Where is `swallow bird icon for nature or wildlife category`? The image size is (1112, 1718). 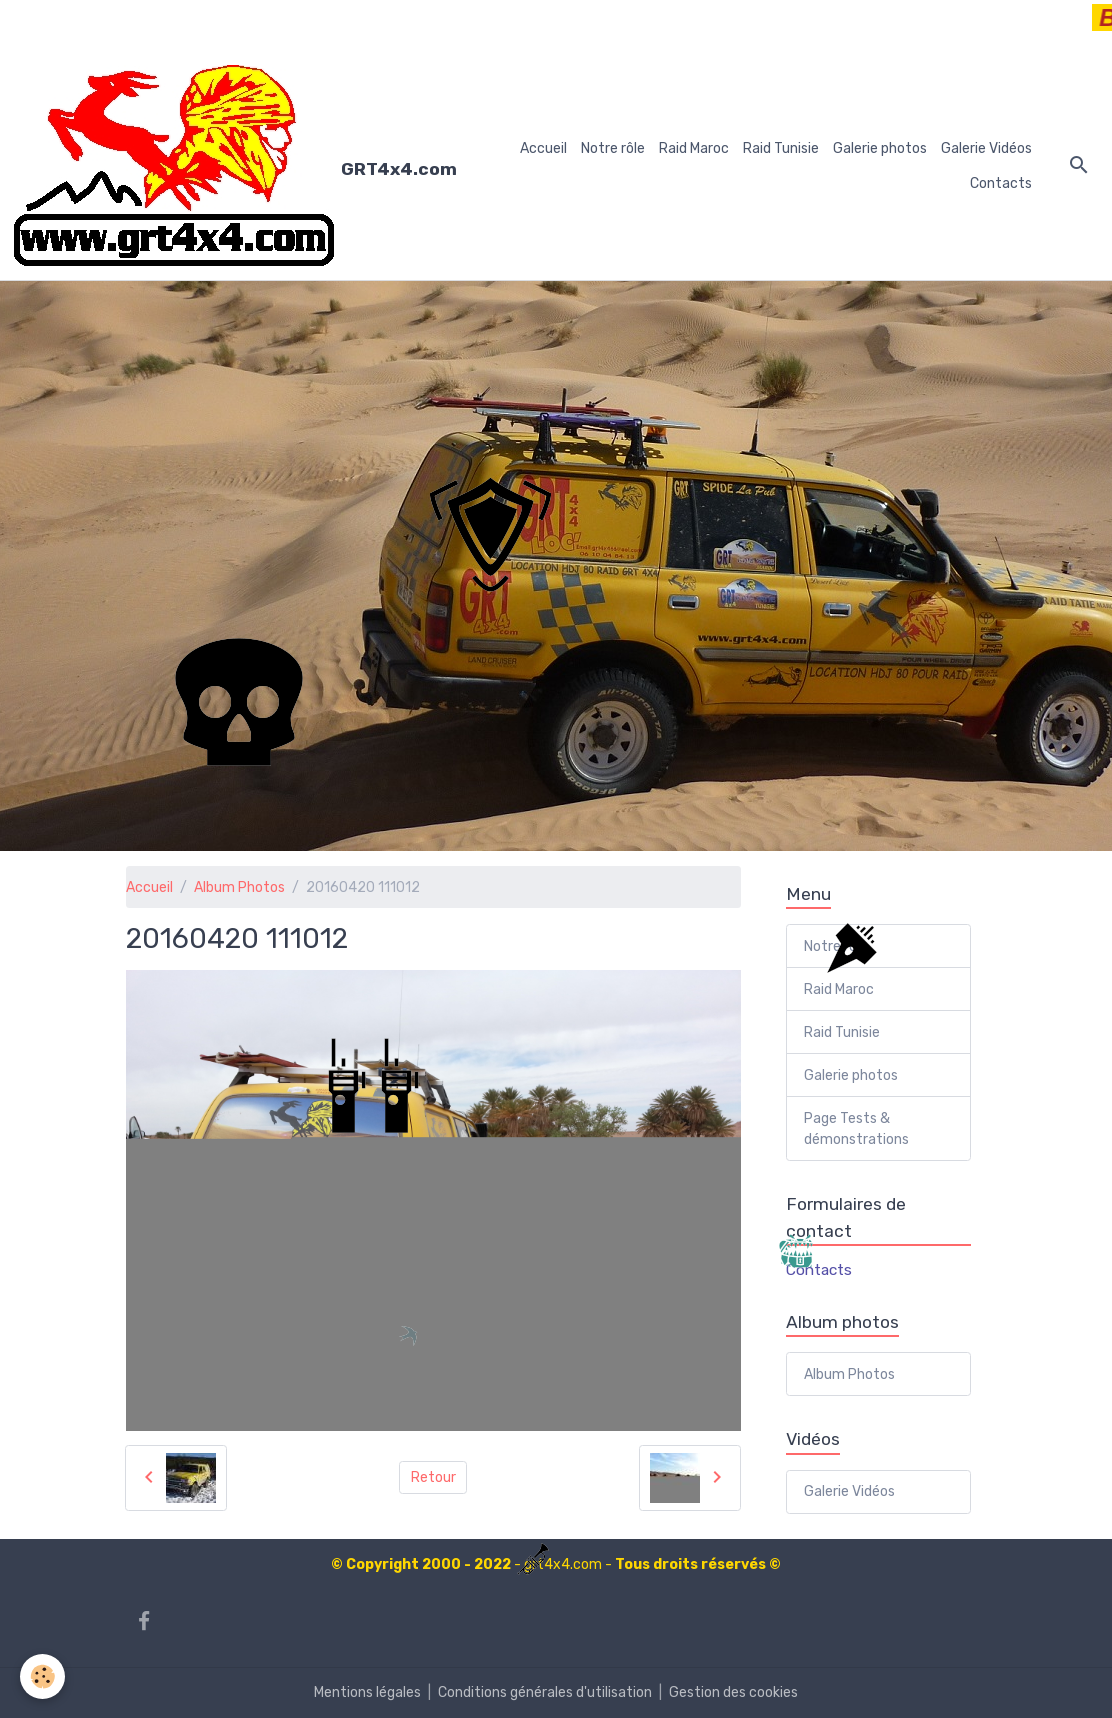 swallow bird icon for nature or wildlife category is located at coordinates (408, 1336).